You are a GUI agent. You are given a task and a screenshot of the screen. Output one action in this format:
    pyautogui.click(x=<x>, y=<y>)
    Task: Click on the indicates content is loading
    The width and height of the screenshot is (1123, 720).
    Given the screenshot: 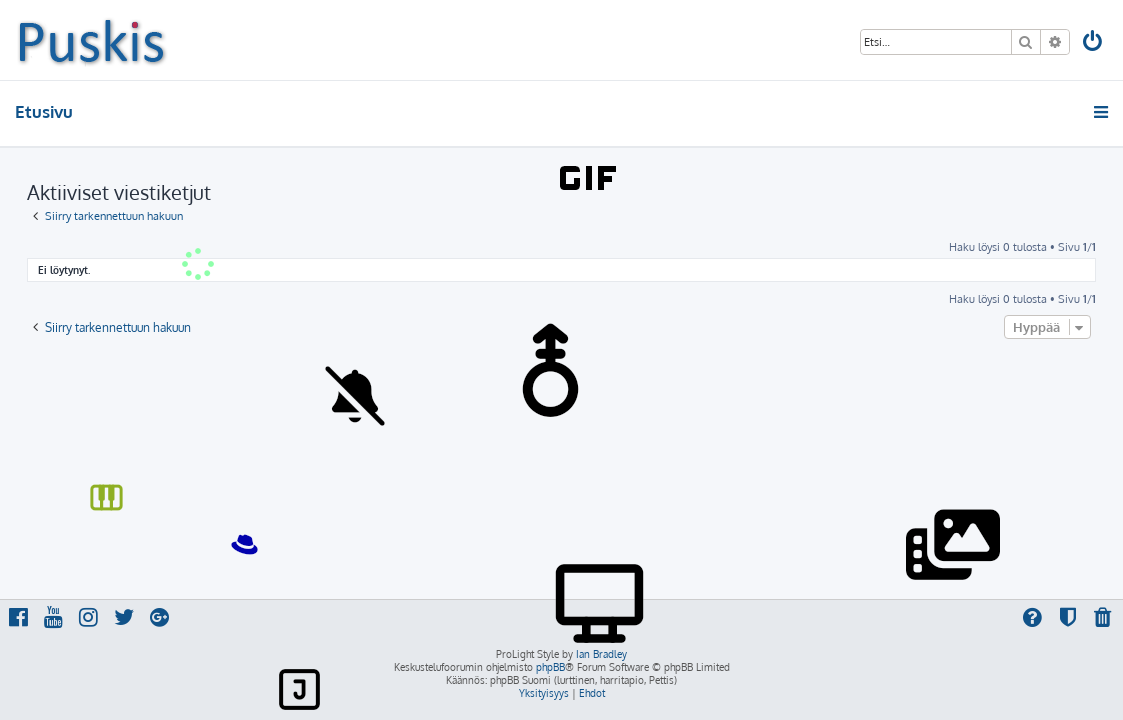 What is the action you would take?
    pyautogui.click(x=198, y=264)
    